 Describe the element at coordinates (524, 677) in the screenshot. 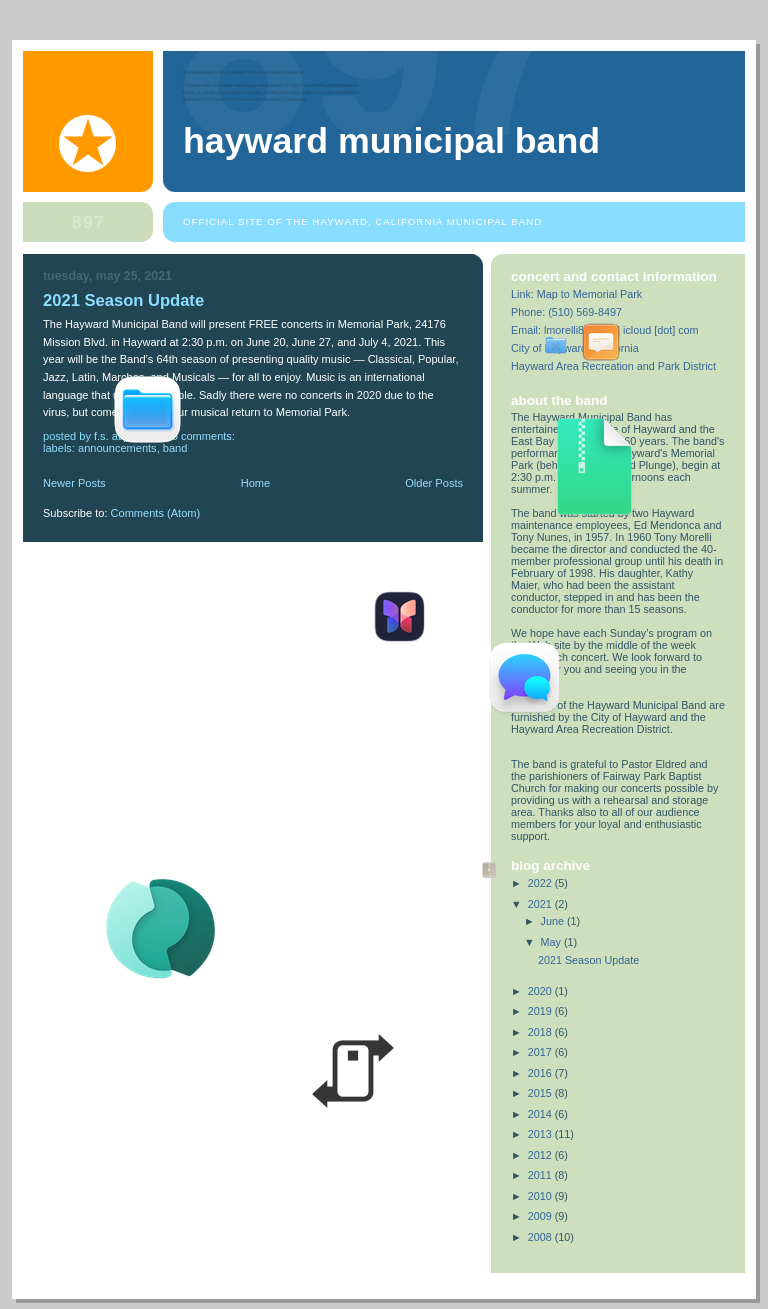

I see `open notification preferences` at that location.